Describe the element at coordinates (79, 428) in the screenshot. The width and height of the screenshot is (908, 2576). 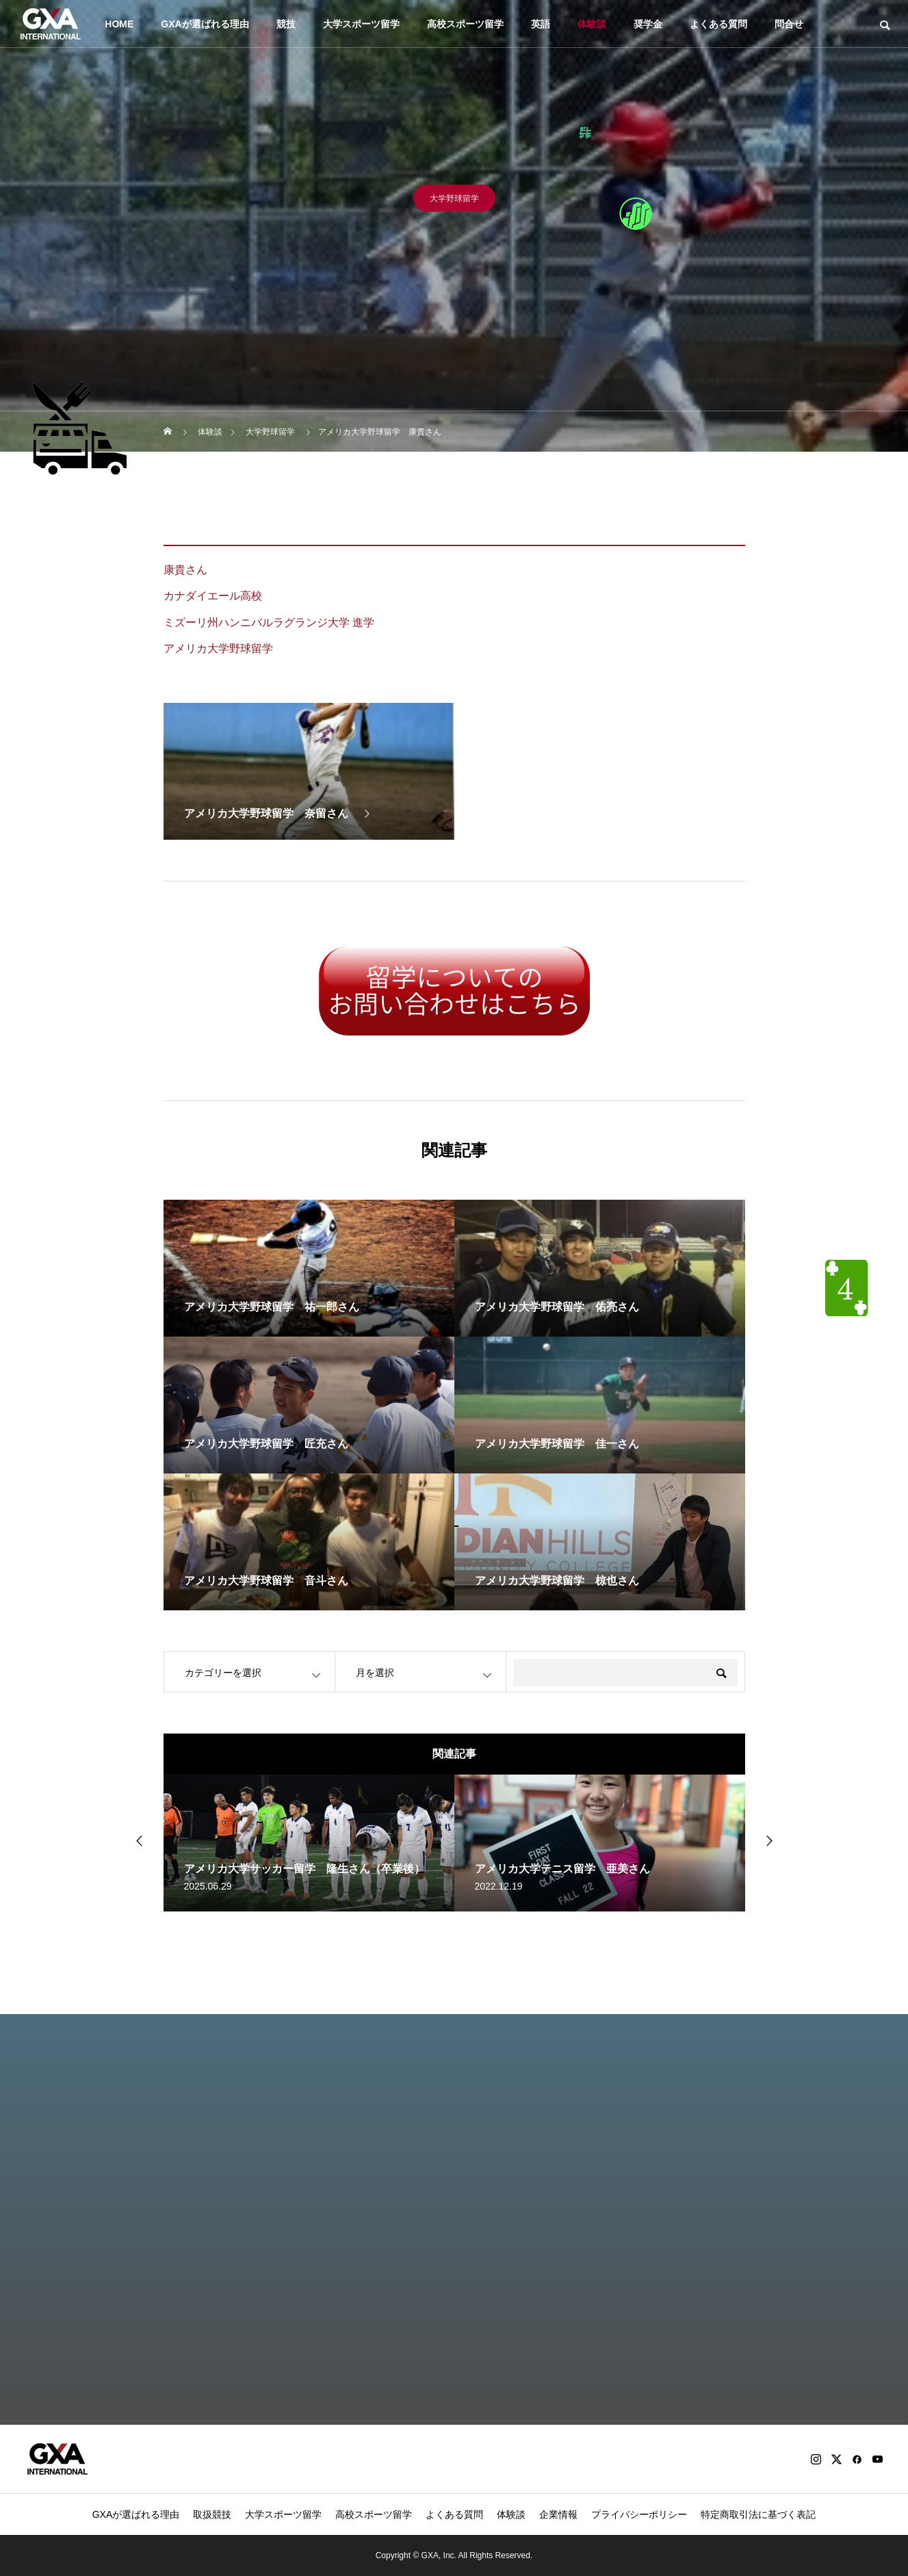
I see `find nearby food trucks` at that location.